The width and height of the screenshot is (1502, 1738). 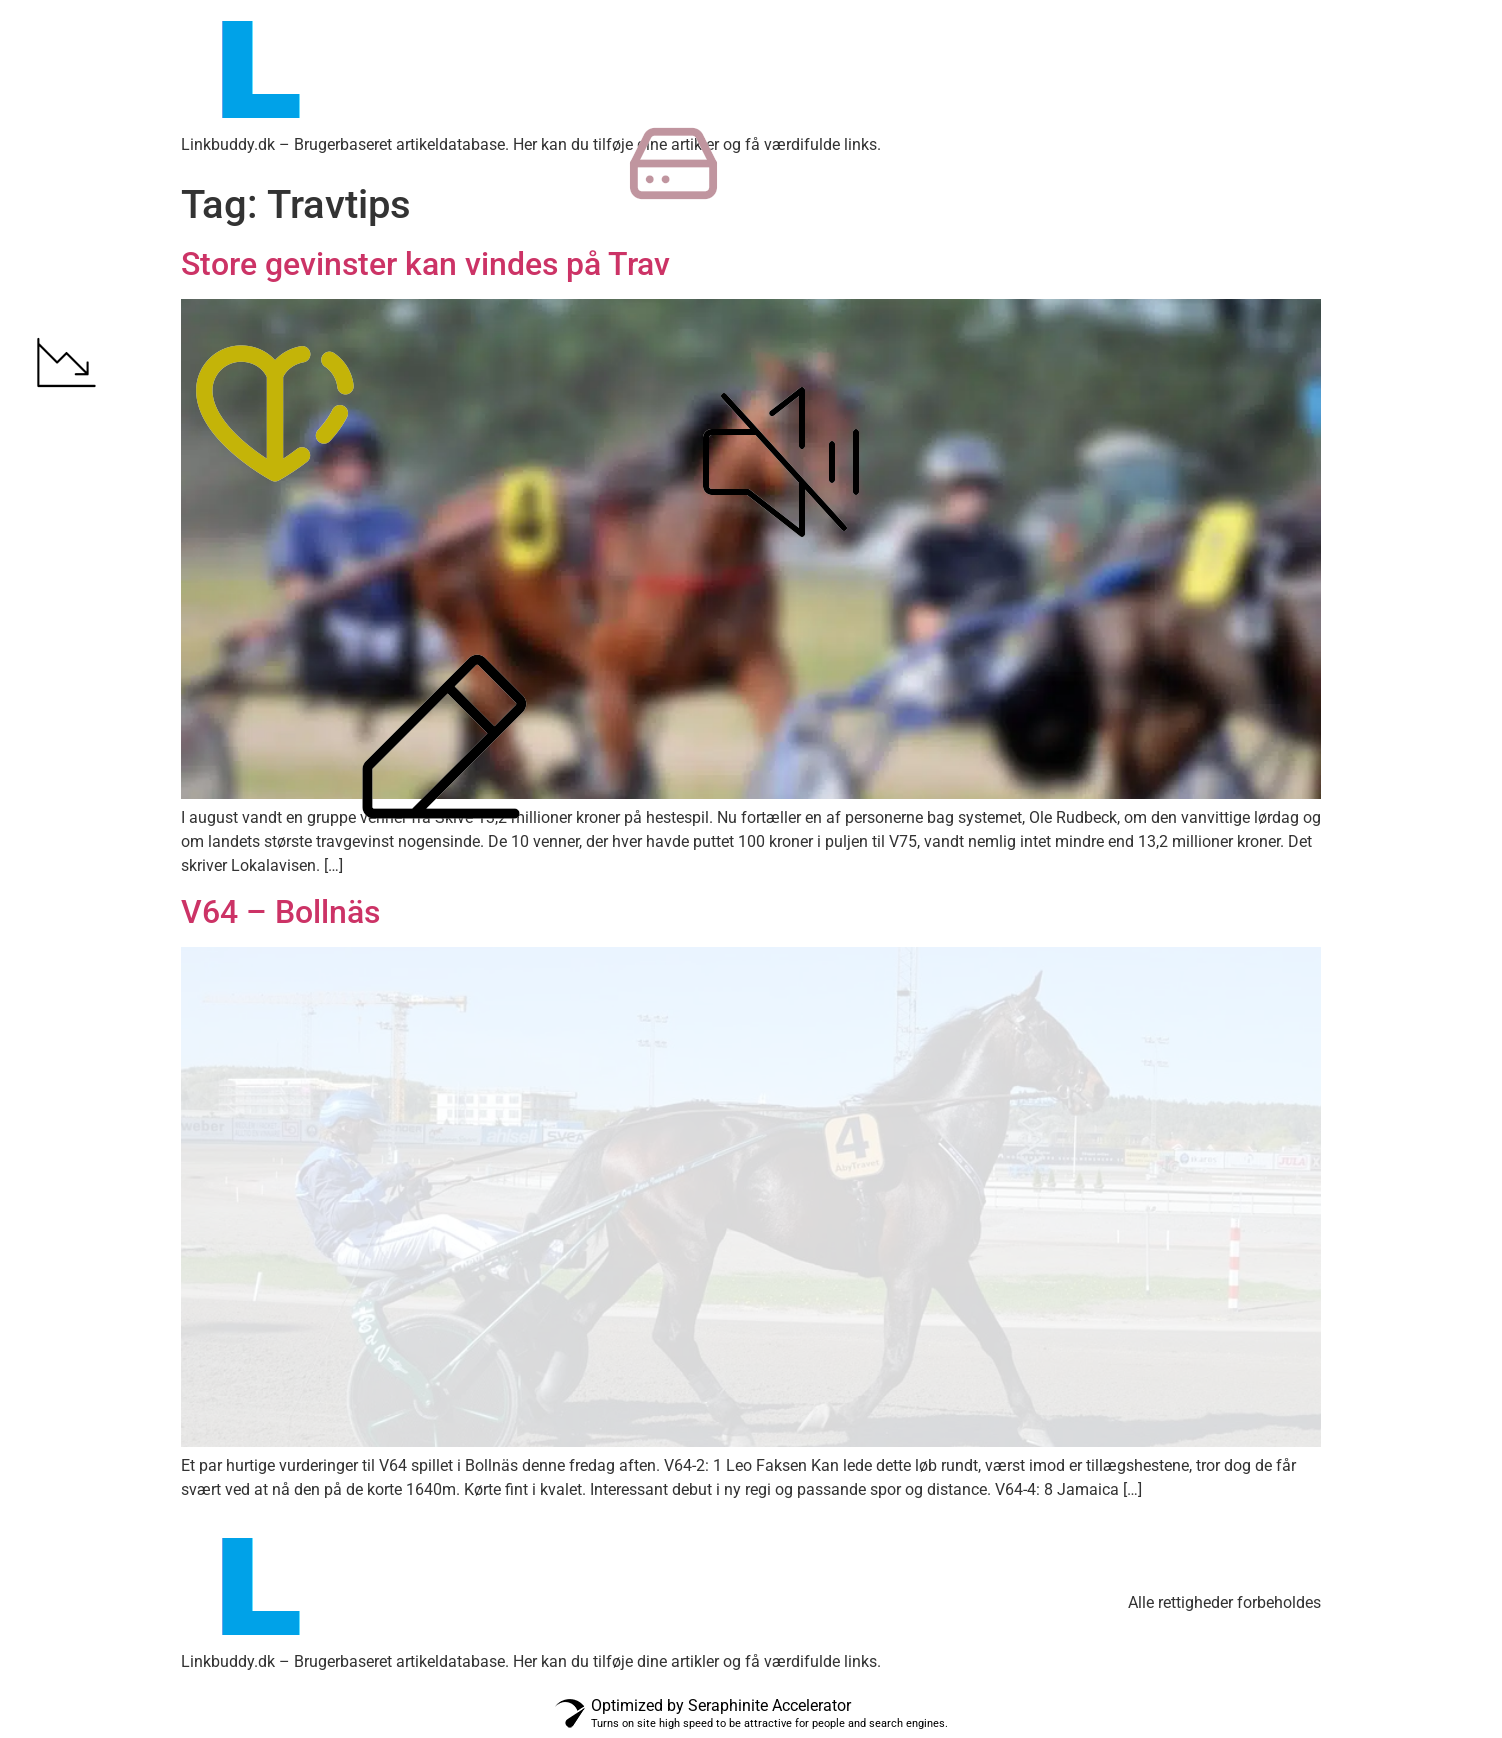 I want to click on access local storage or drive, so click(x=673, y=163).